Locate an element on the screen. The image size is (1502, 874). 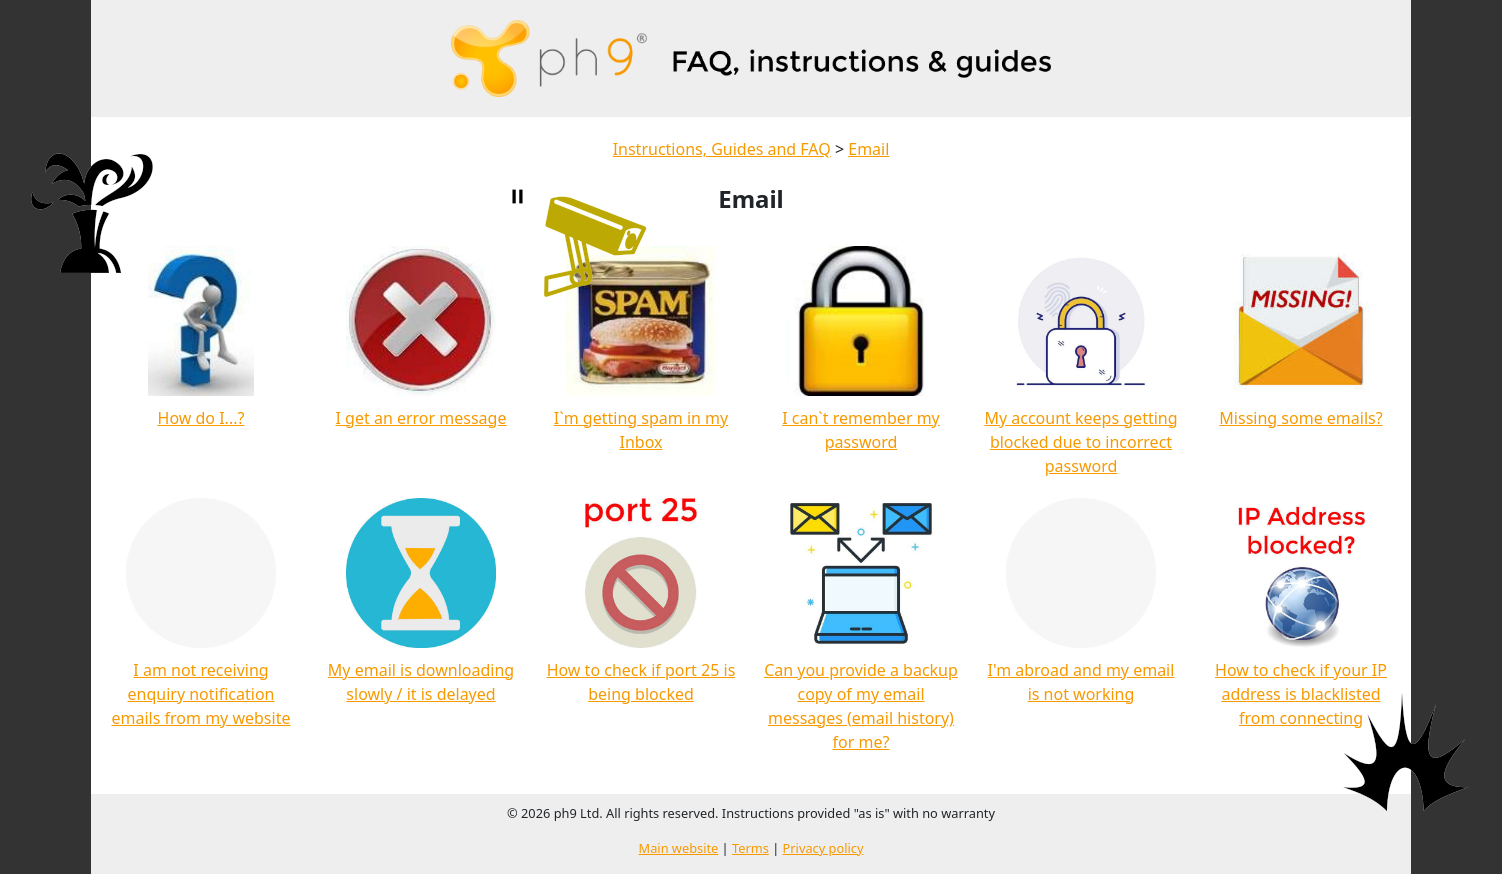
access security camera footage is located at coordinates (594, 246).